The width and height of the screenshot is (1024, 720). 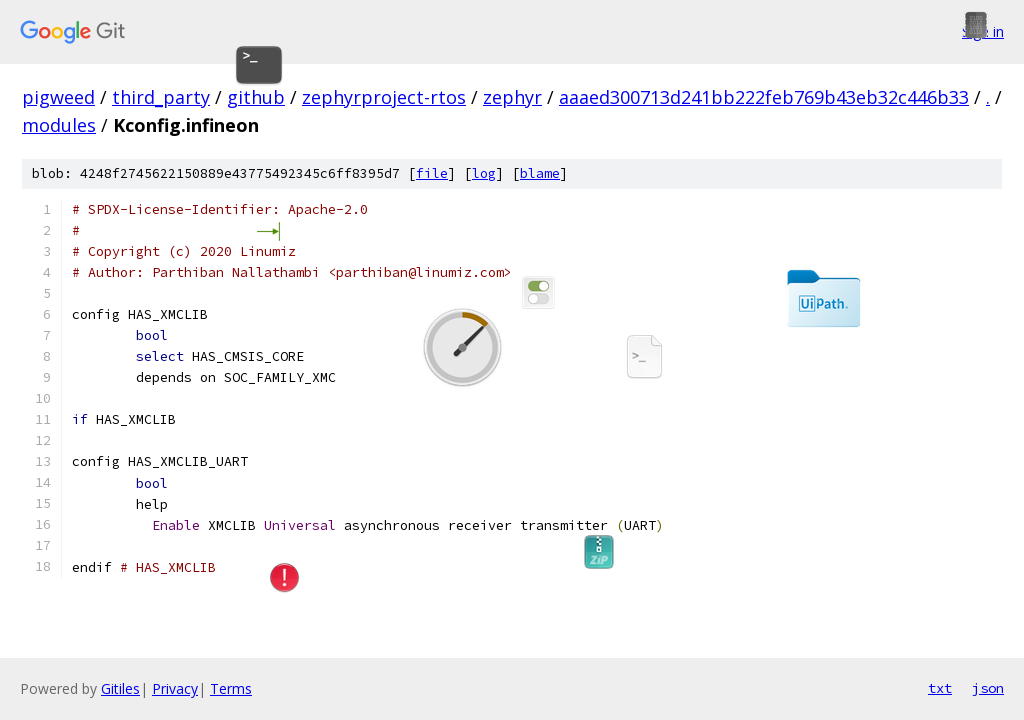 I want to click on open UiPath project folder, so click(x=823, y=300).